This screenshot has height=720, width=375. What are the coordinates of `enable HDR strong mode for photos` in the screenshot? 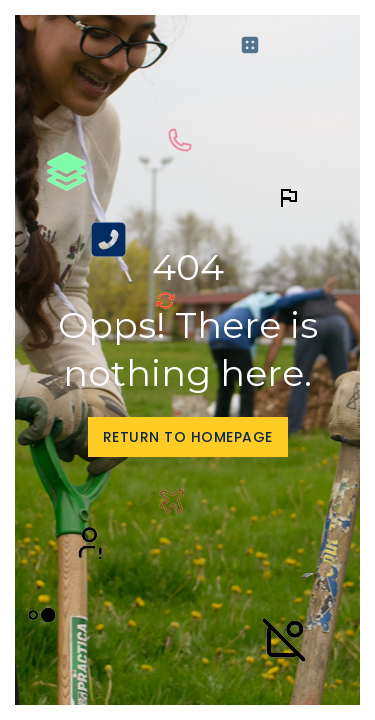 It's located at (42, 615).